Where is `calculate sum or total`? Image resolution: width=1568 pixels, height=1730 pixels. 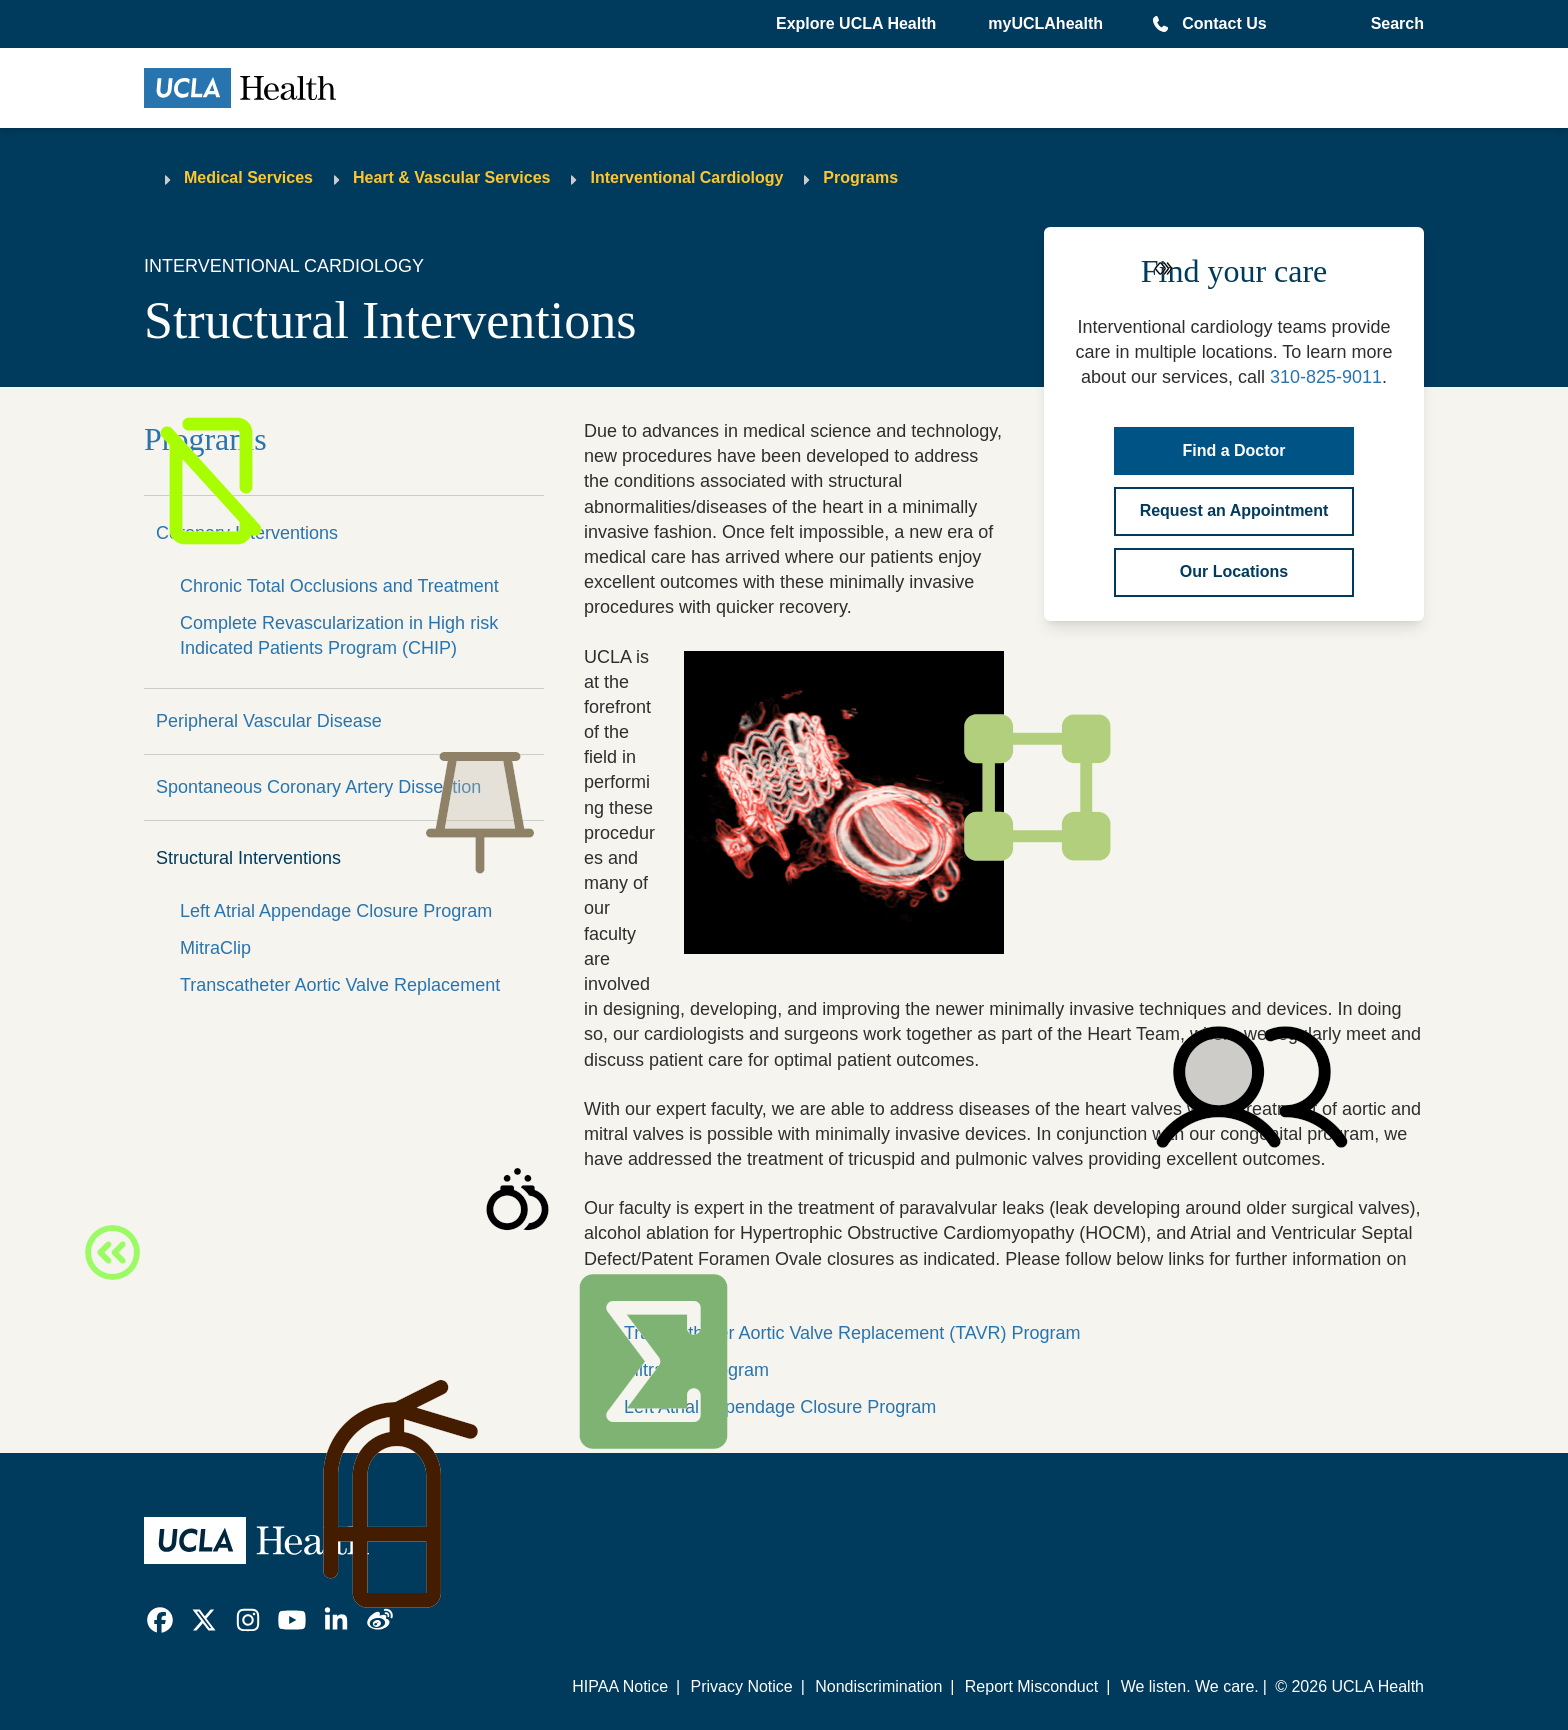
calculate sum or total is located at coordinates (653, 1361).